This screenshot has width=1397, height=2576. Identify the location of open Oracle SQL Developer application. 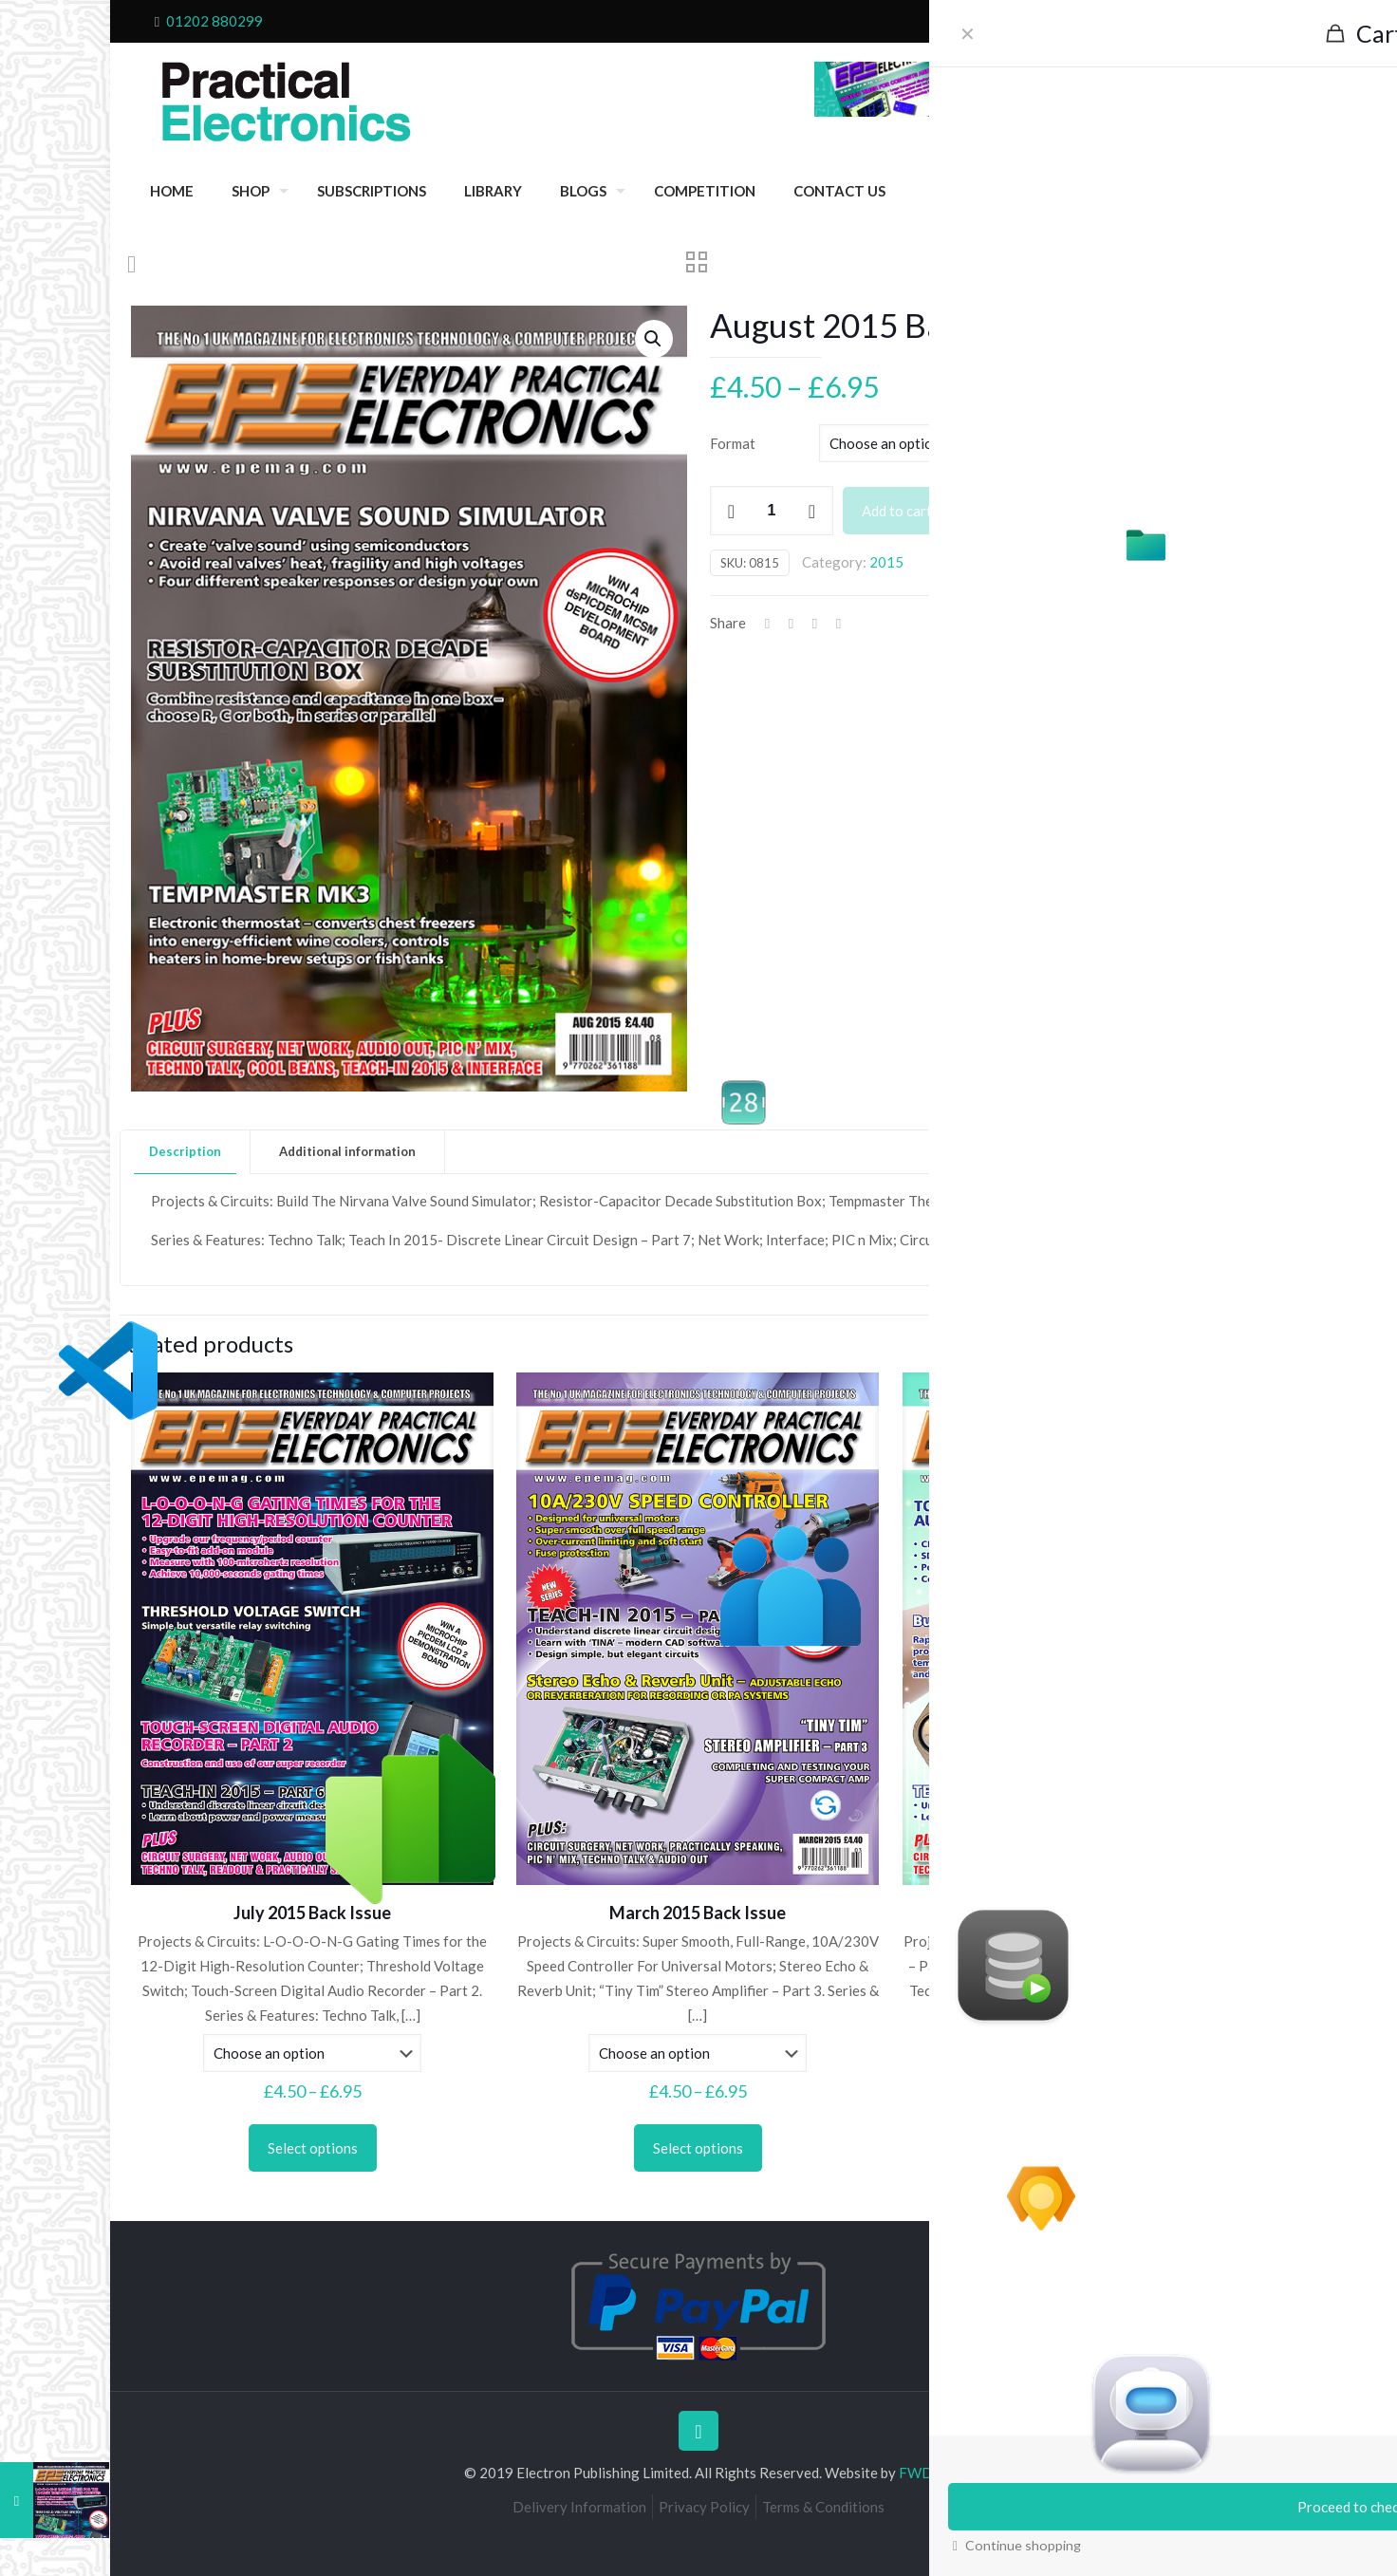
(1013, 1965).